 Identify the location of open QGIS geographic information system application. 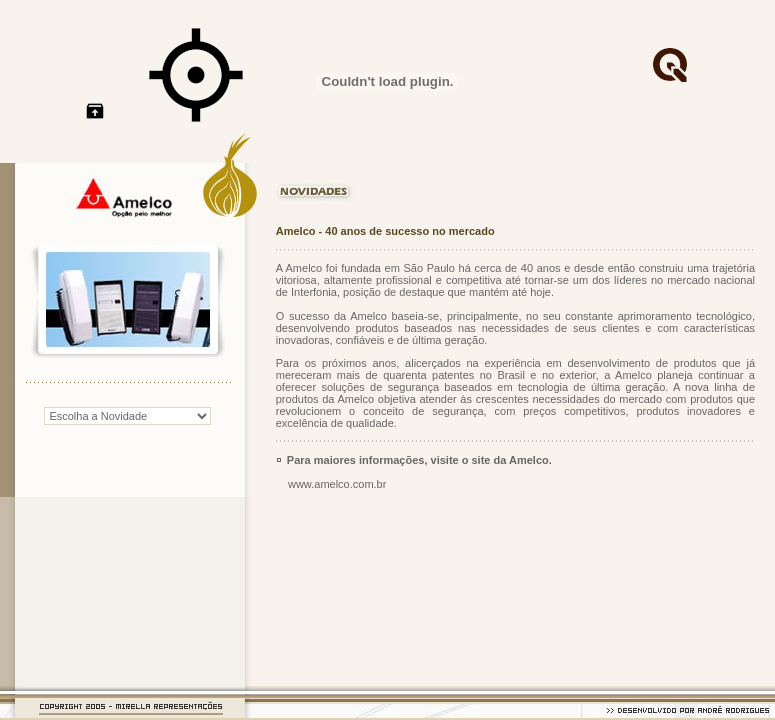
(670, 65).